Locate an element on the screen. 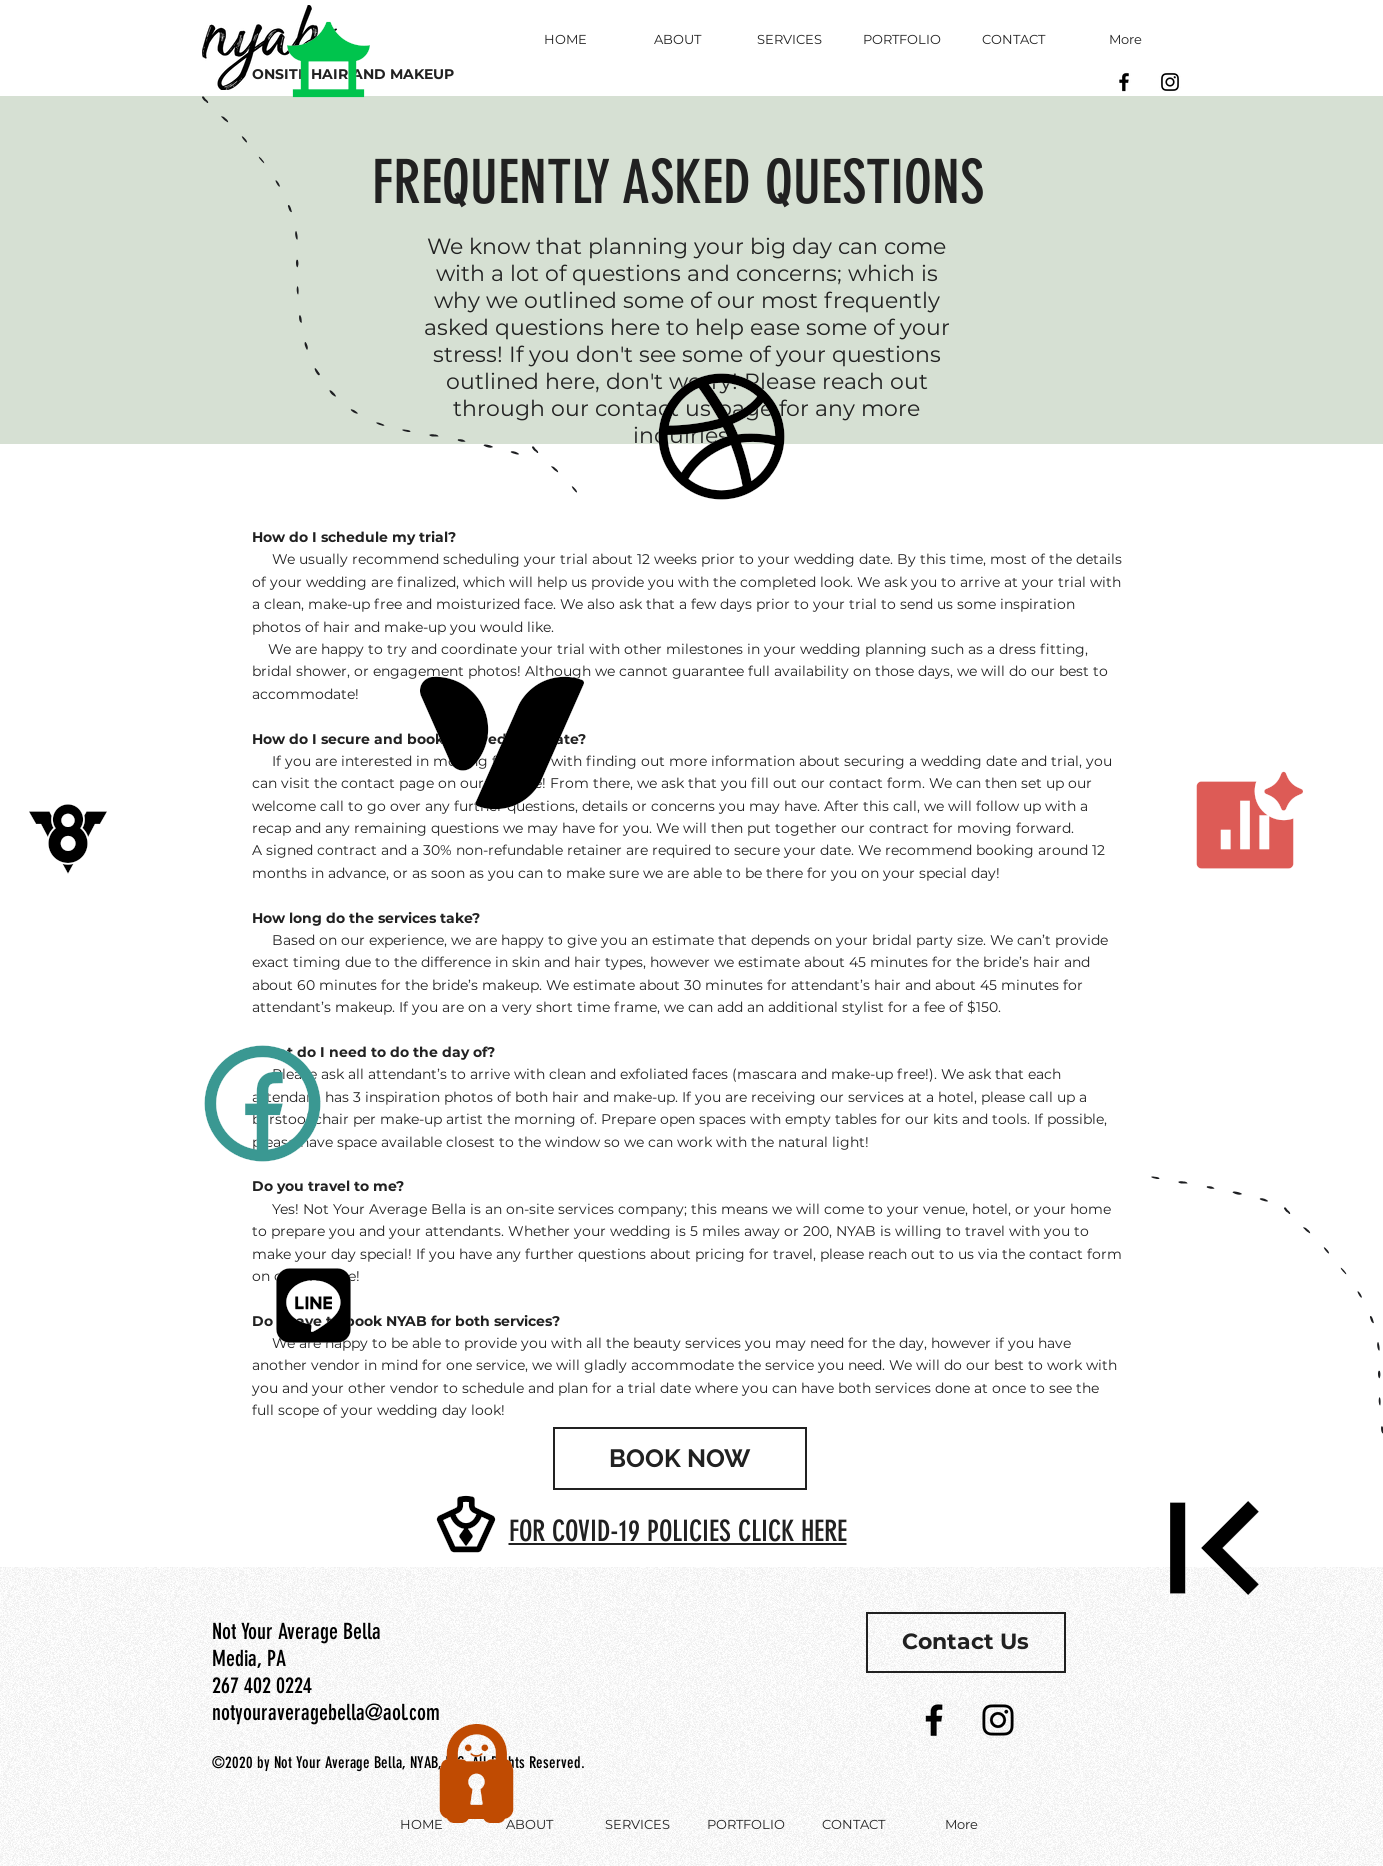 This screenshot has height=1866, width=1383. open private internet access vpn app is located at coordinates (476, 1773).